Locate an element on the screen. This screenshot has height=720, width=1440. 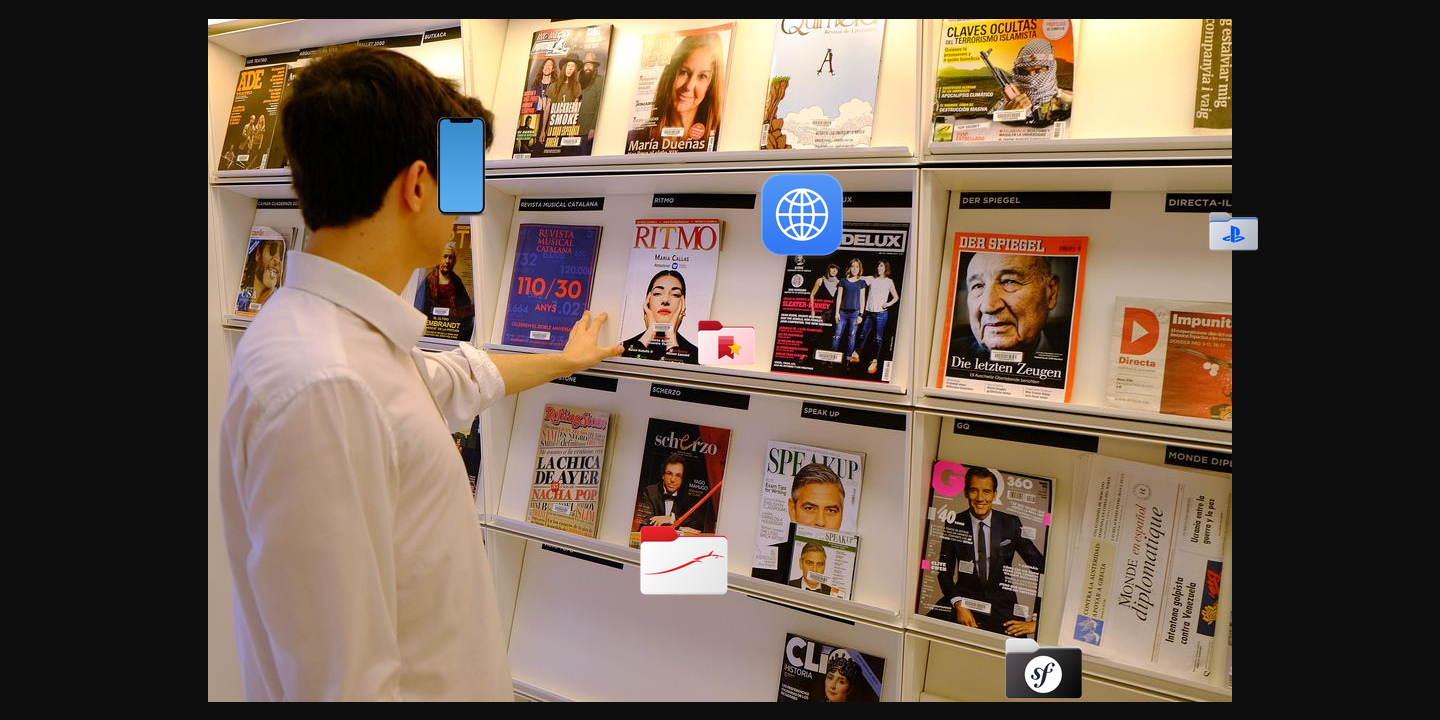
iPhone 12 Pro device icon is located at coordinates (461, 167).